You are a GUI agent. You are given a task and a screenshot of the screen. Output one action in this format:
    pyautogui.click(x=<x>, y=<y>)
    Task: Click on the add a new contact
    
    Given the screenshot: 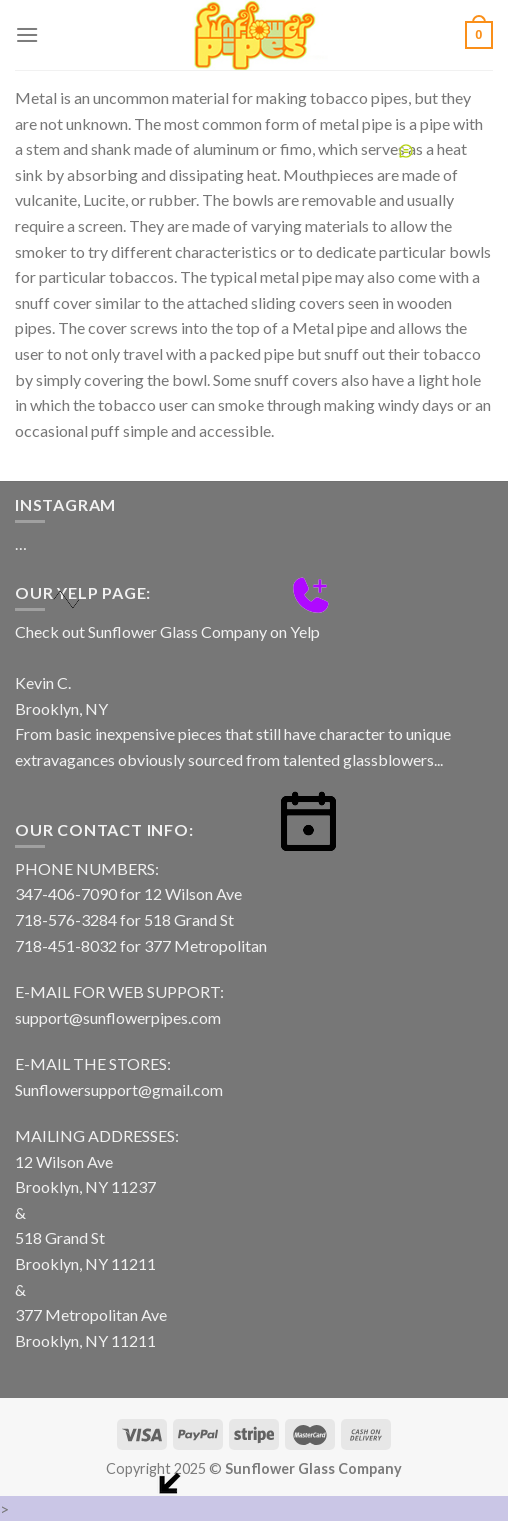 What is the action you would take?
    pyautogui.click(x=311, y=594)
    